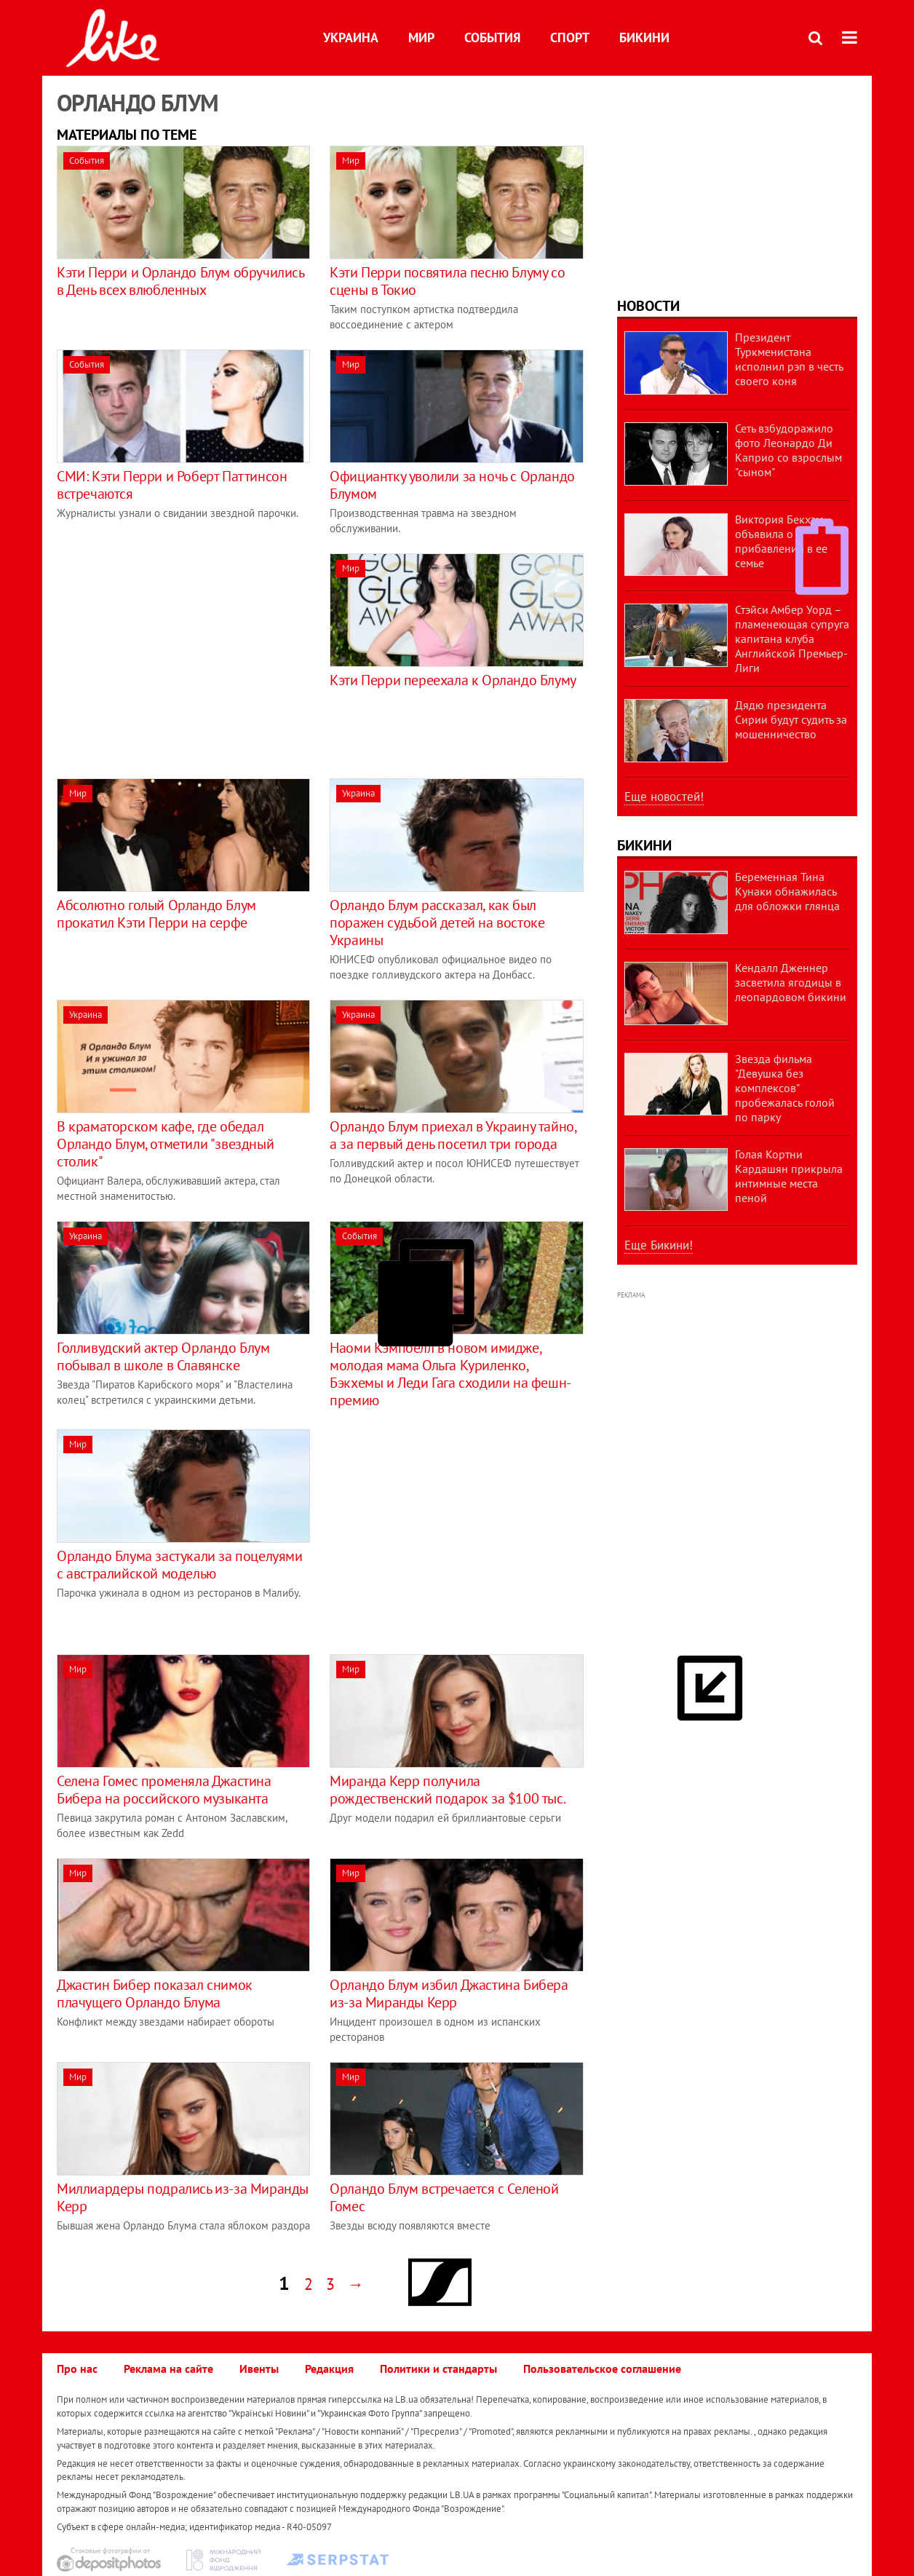 The height and width of the screenshot is (2576, 914). I want to click on indicates low battery level, so click(822, 556).